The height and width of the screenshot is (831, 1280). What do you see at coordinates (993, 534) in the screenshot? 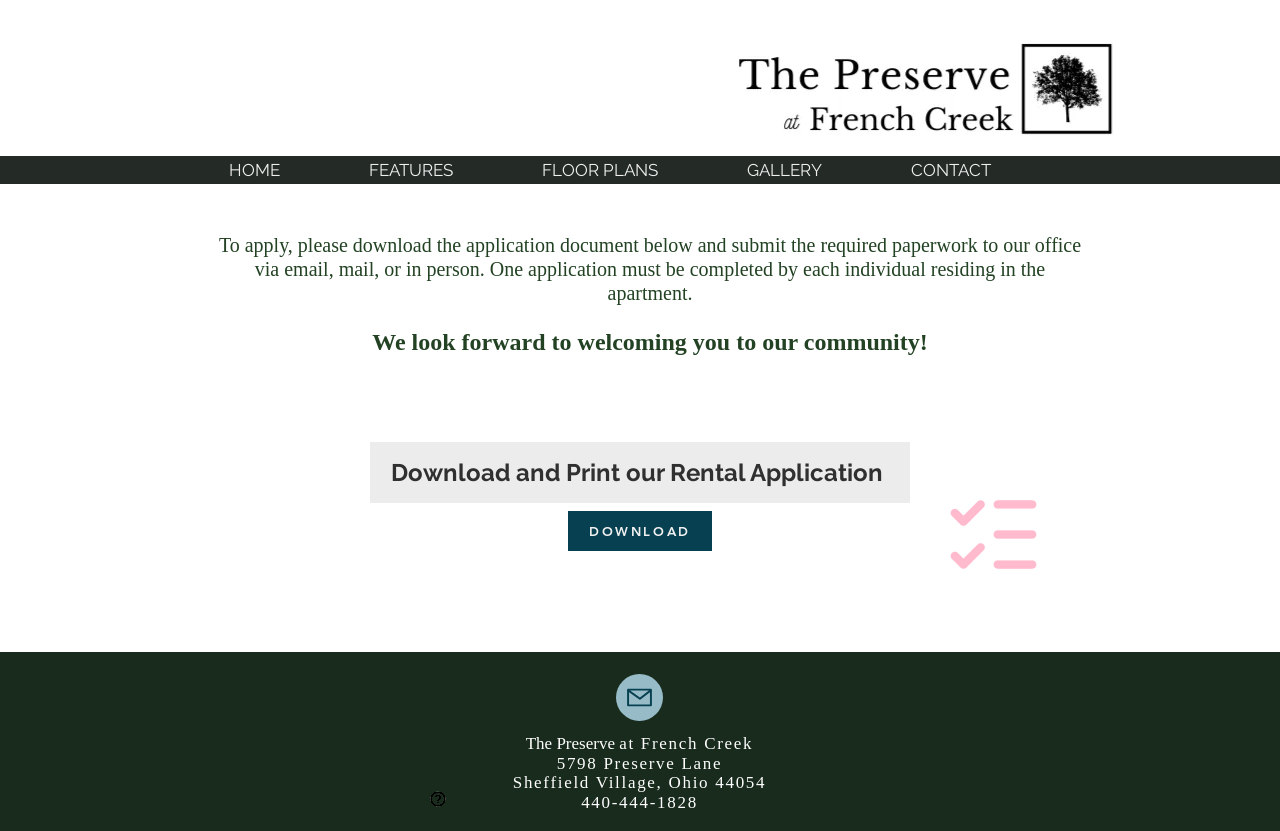
I see `view completed tasks` at bounding box center [993, 534].